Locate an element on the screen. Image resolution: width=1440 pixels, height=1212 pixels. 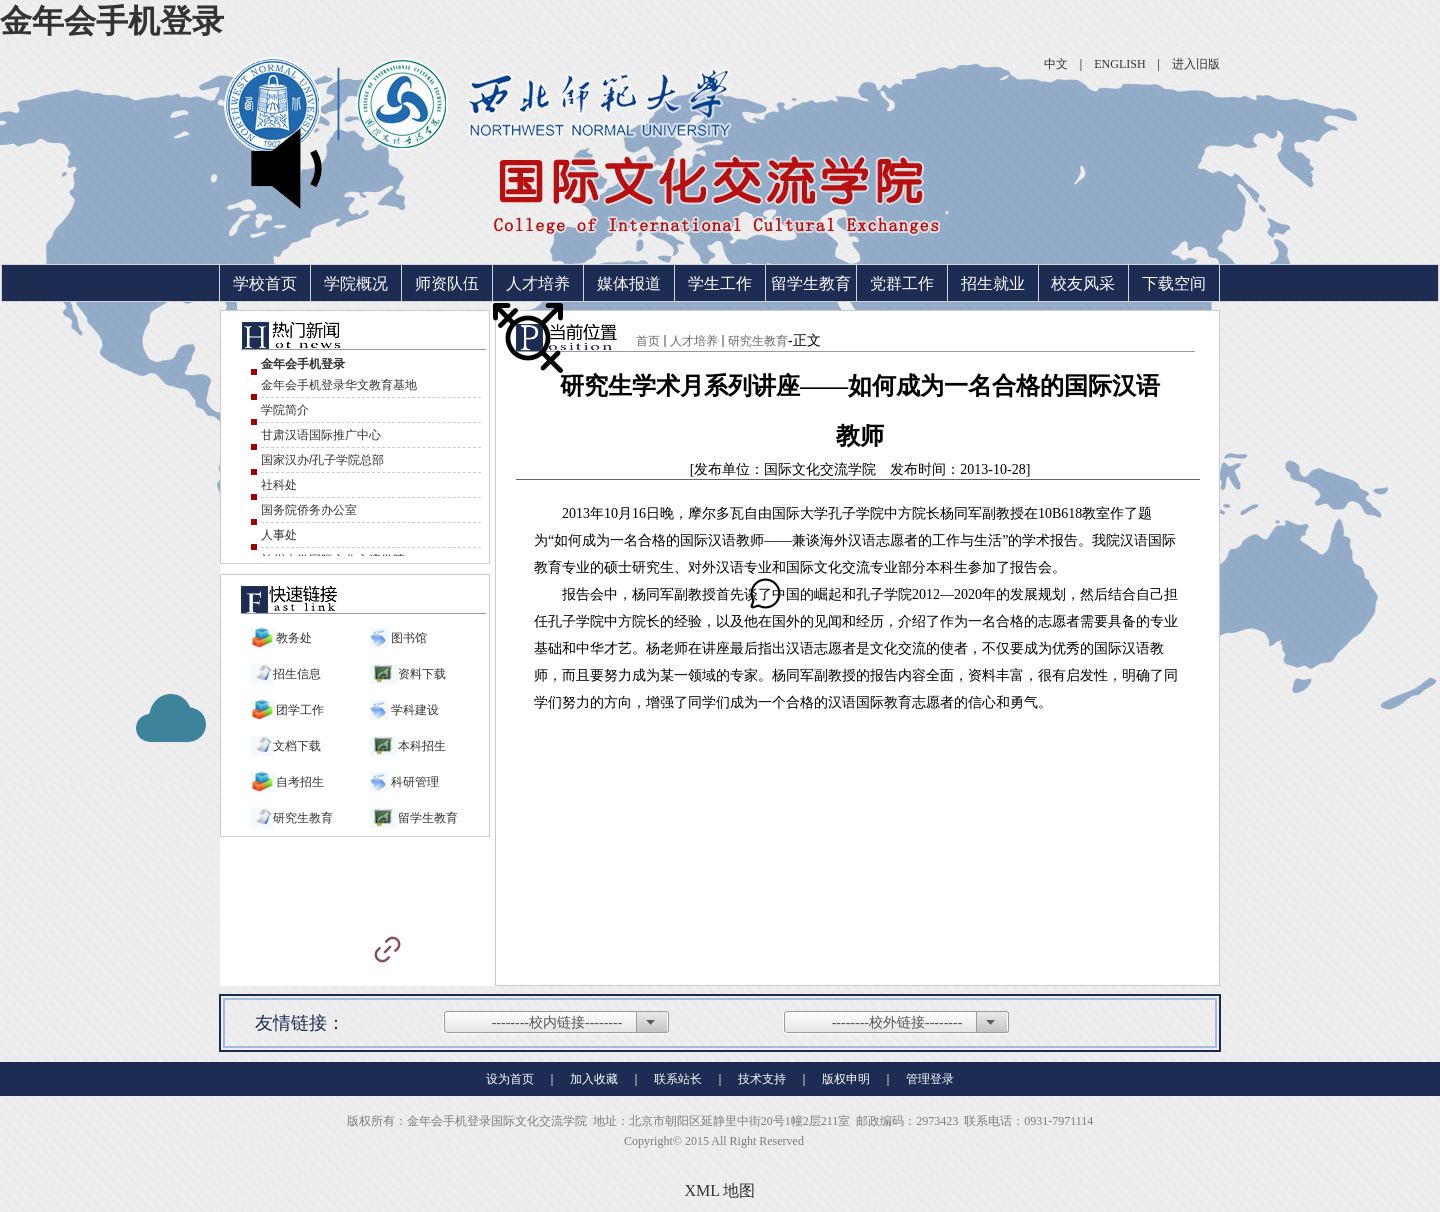
indicates transgender identity option is located at coordinates (528, 338).